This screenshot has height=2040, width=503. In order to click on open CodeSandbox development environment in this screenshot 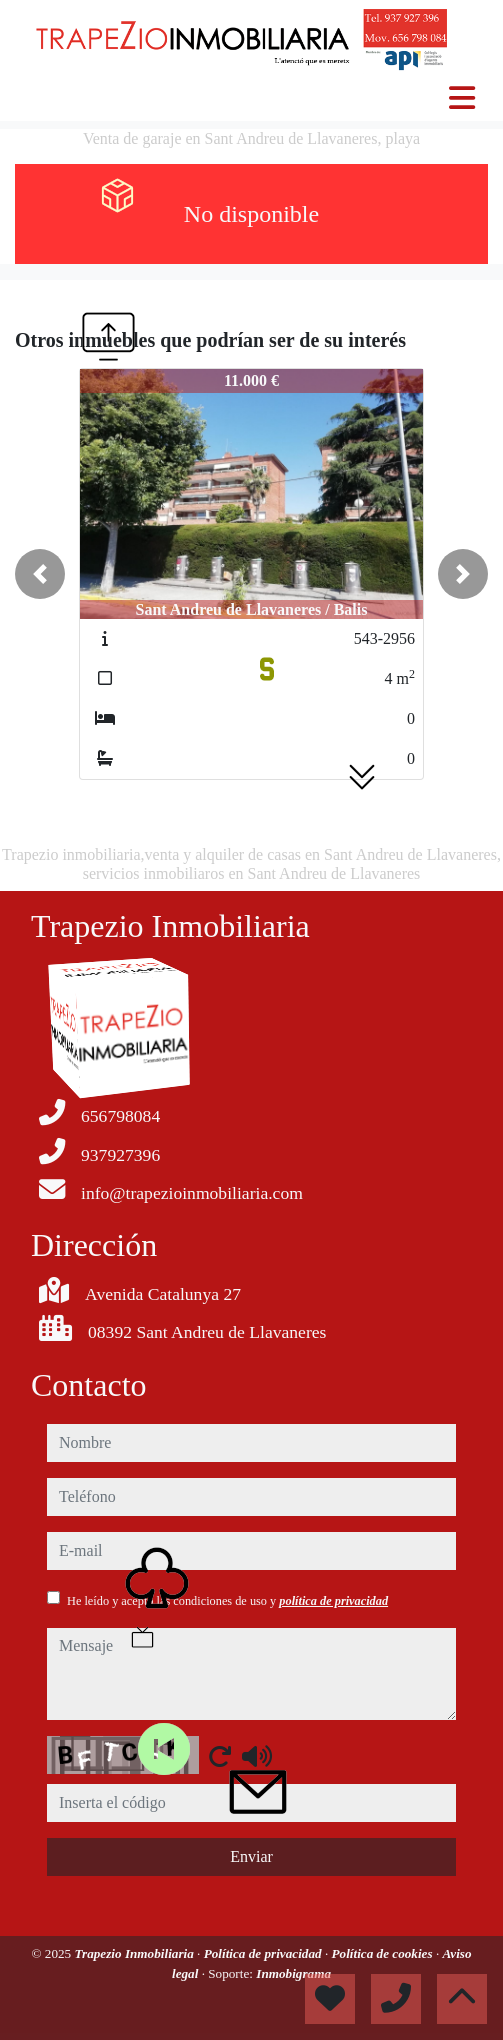, I will do `click(117, 195)`.